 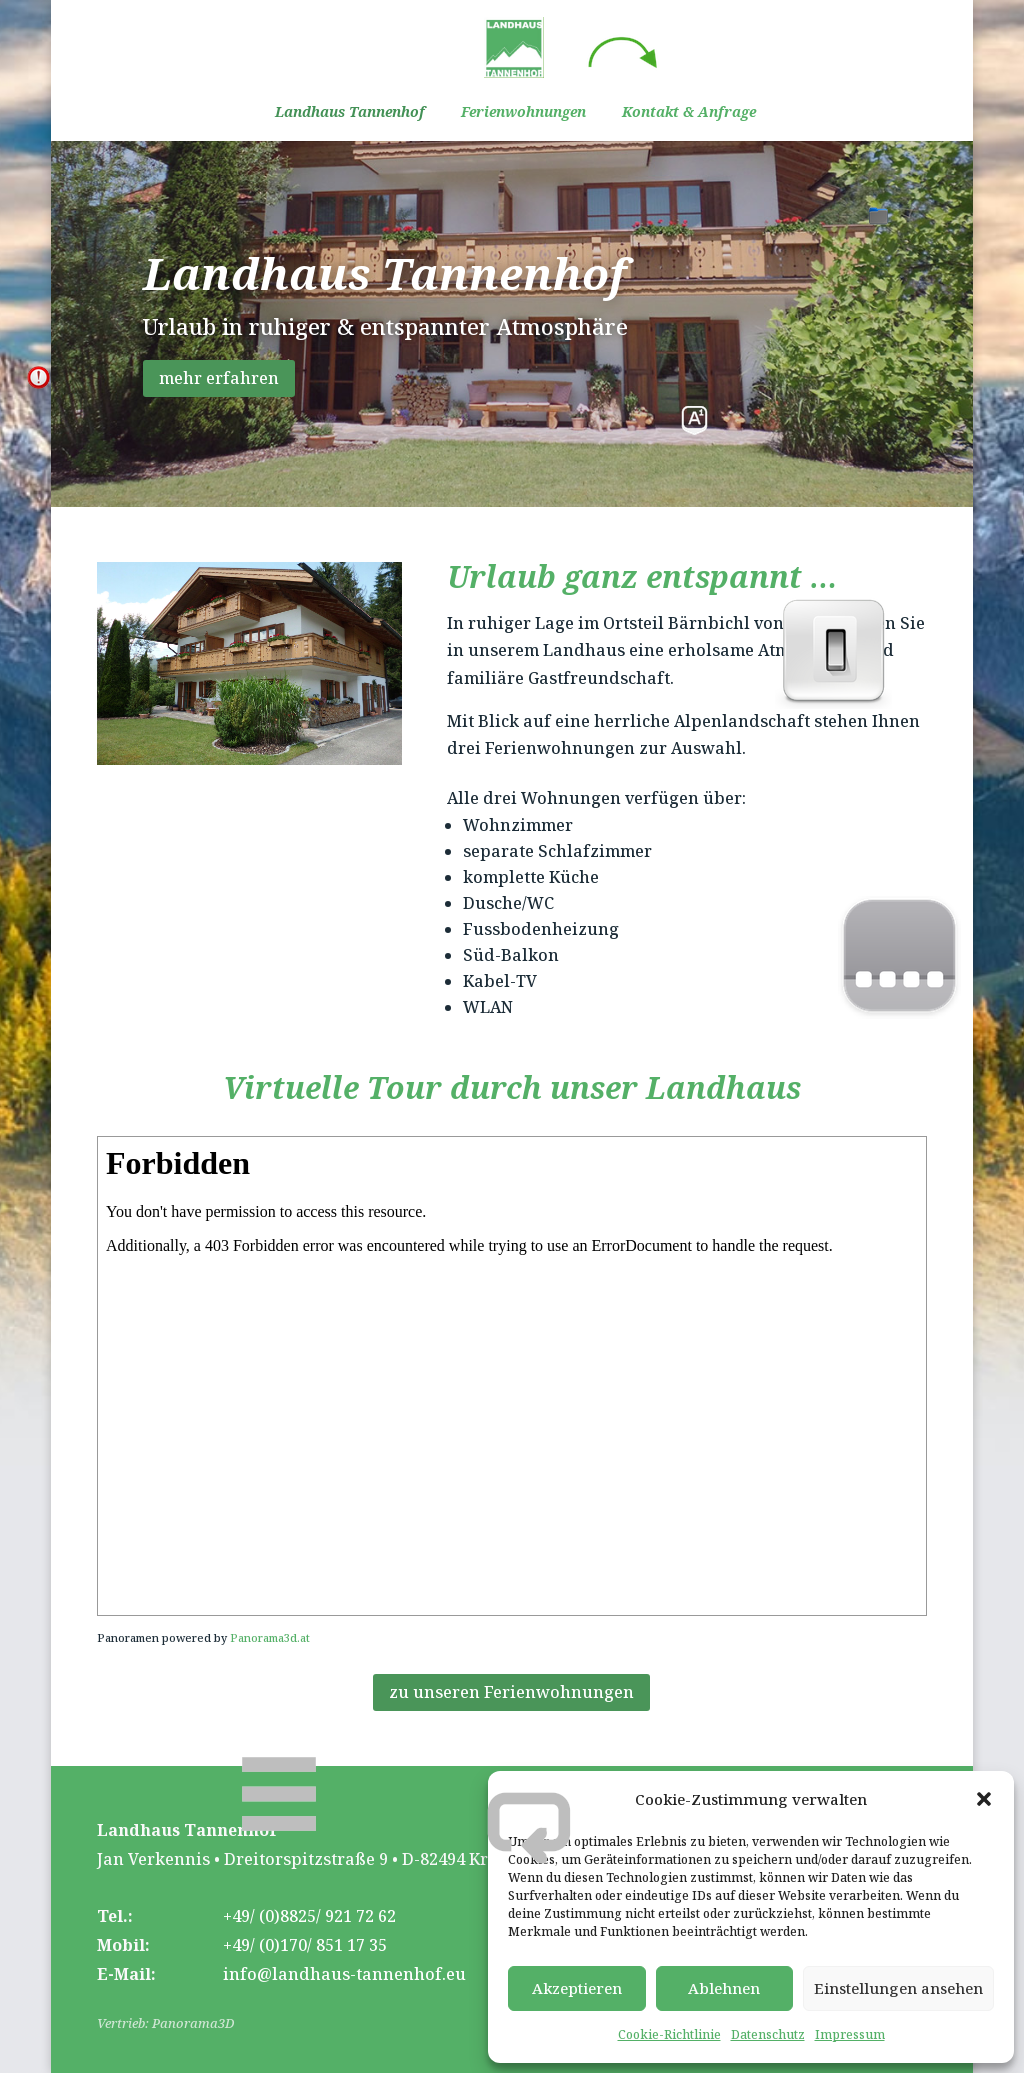 I want to click on open the main menu, so click(x=279, y=1794).